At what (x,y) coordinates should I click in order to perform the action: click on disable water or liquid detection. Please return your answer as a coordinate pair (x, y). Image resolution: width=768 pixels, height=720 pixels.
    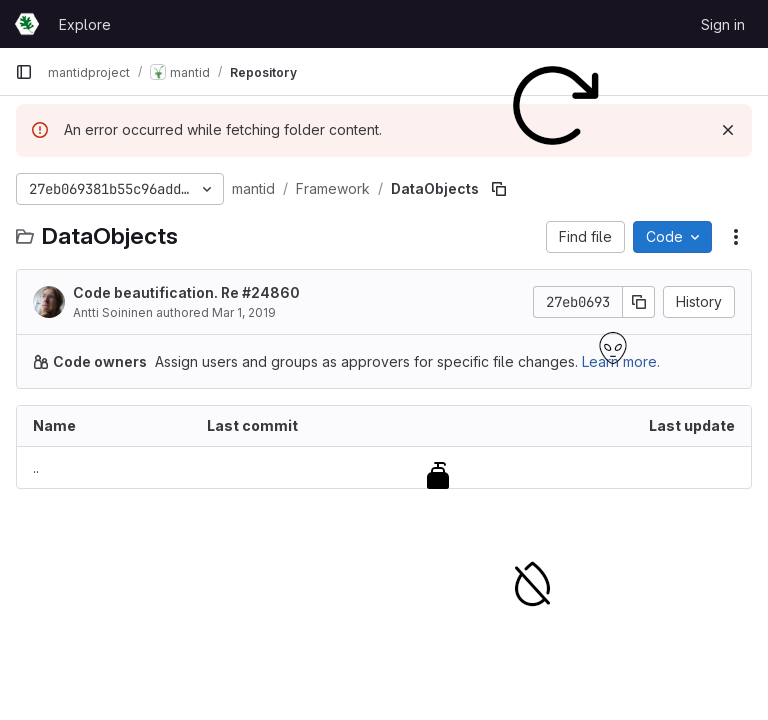
    Looking at the image, I should click on (532, 585).